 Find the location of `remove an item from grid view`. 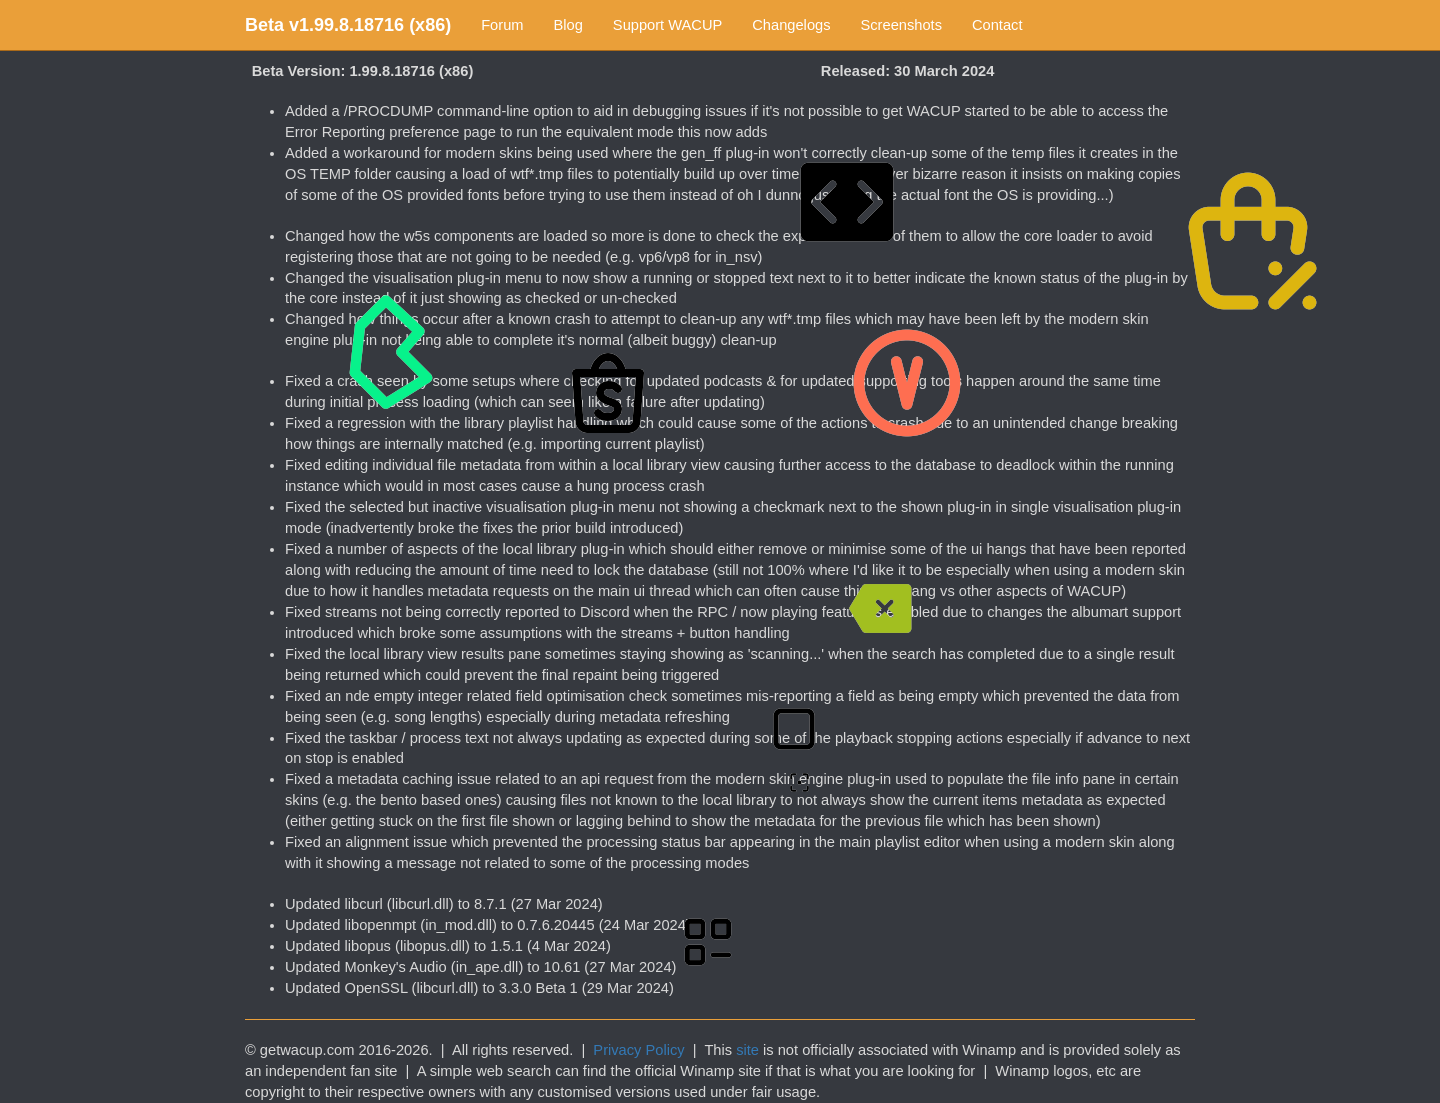

remove an item from grid view is located at coordinates (708, 942).